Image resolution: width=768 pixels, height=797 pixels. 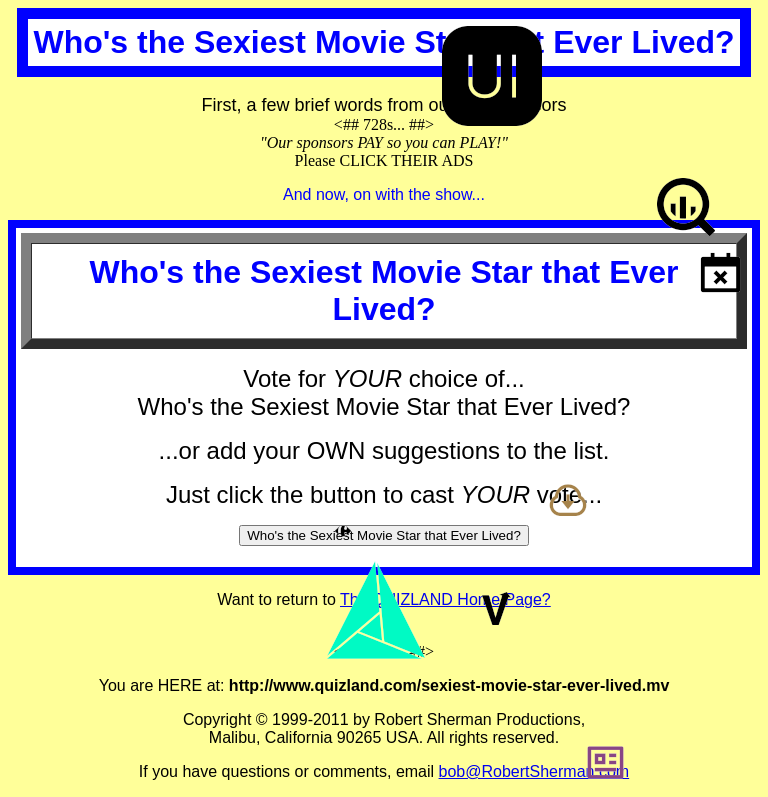 I want to click on heroui brand logo, so click(x=492, y=76).